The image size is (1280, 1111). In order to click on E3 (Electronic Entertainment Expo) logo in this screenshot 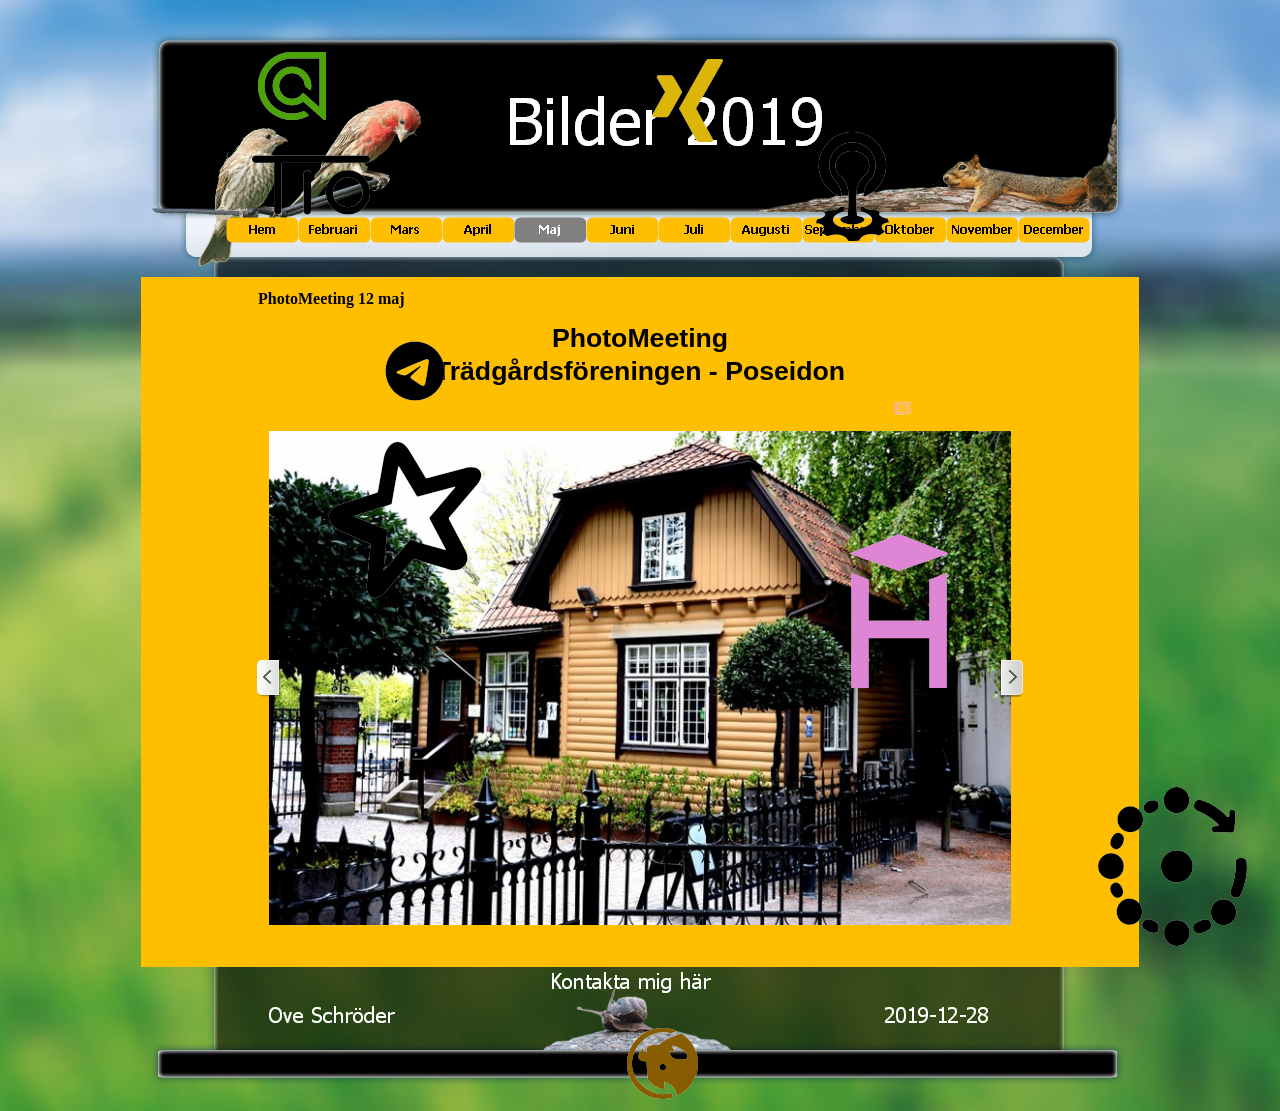, I will do `click(902, 408)`.